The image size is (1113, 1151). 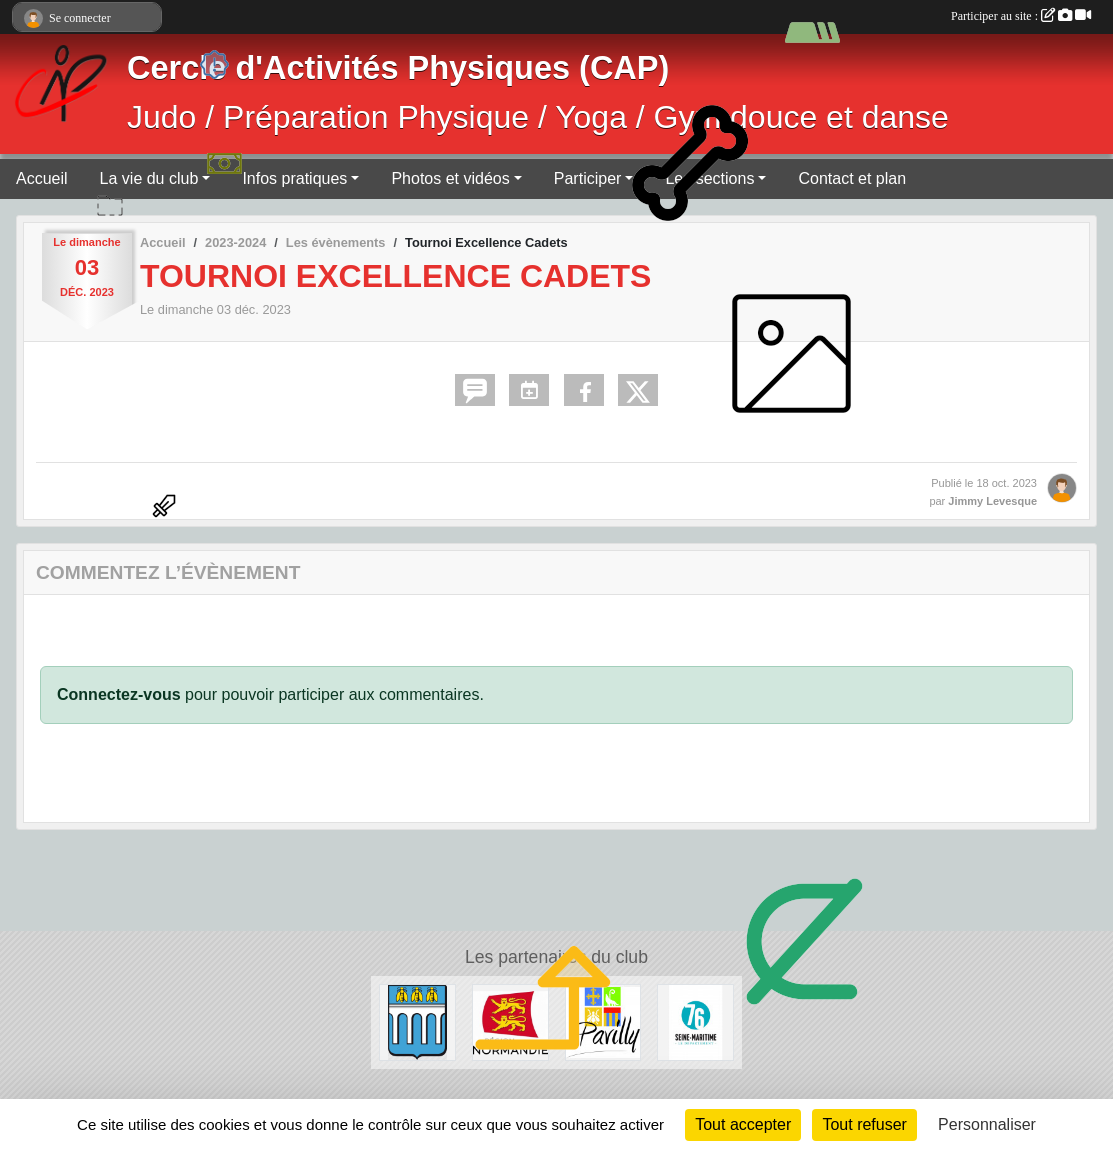 I want to click on indicates a set is not a subset of another in mathematical notation, so click(x=804, y=941).